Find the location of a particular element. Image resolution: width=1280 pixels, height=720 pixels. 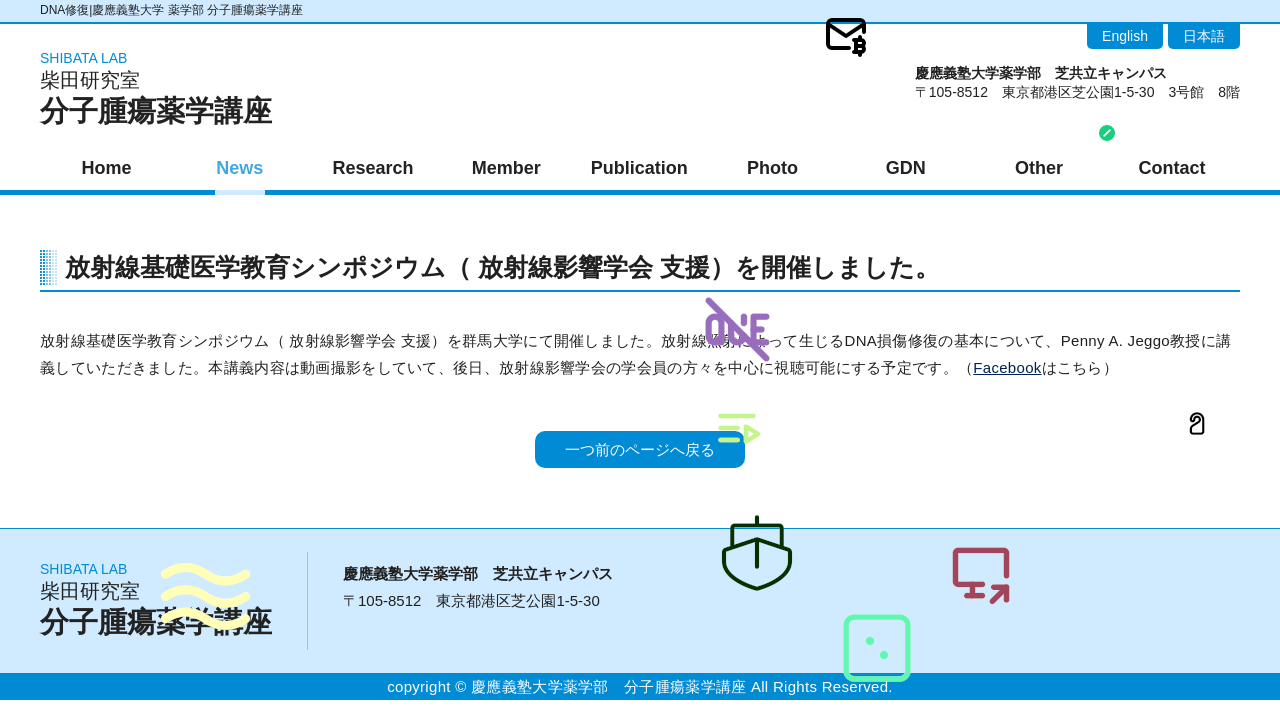

share your screen with others is located at coordinates (981, 573).